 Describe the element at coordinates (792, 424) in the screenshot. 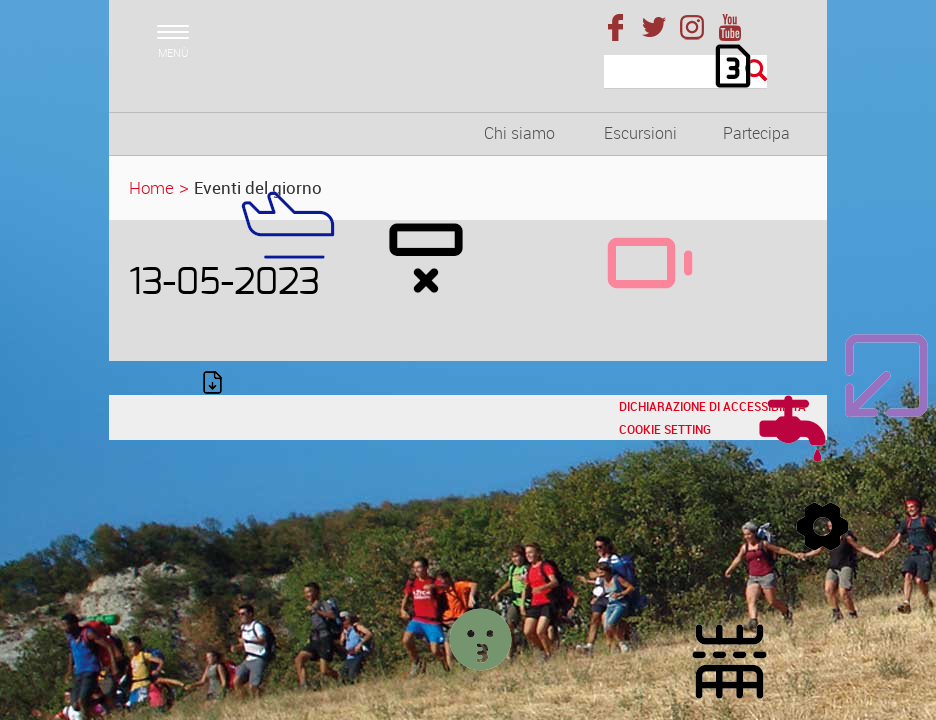

I see `access water or plumbing settings` at that location.